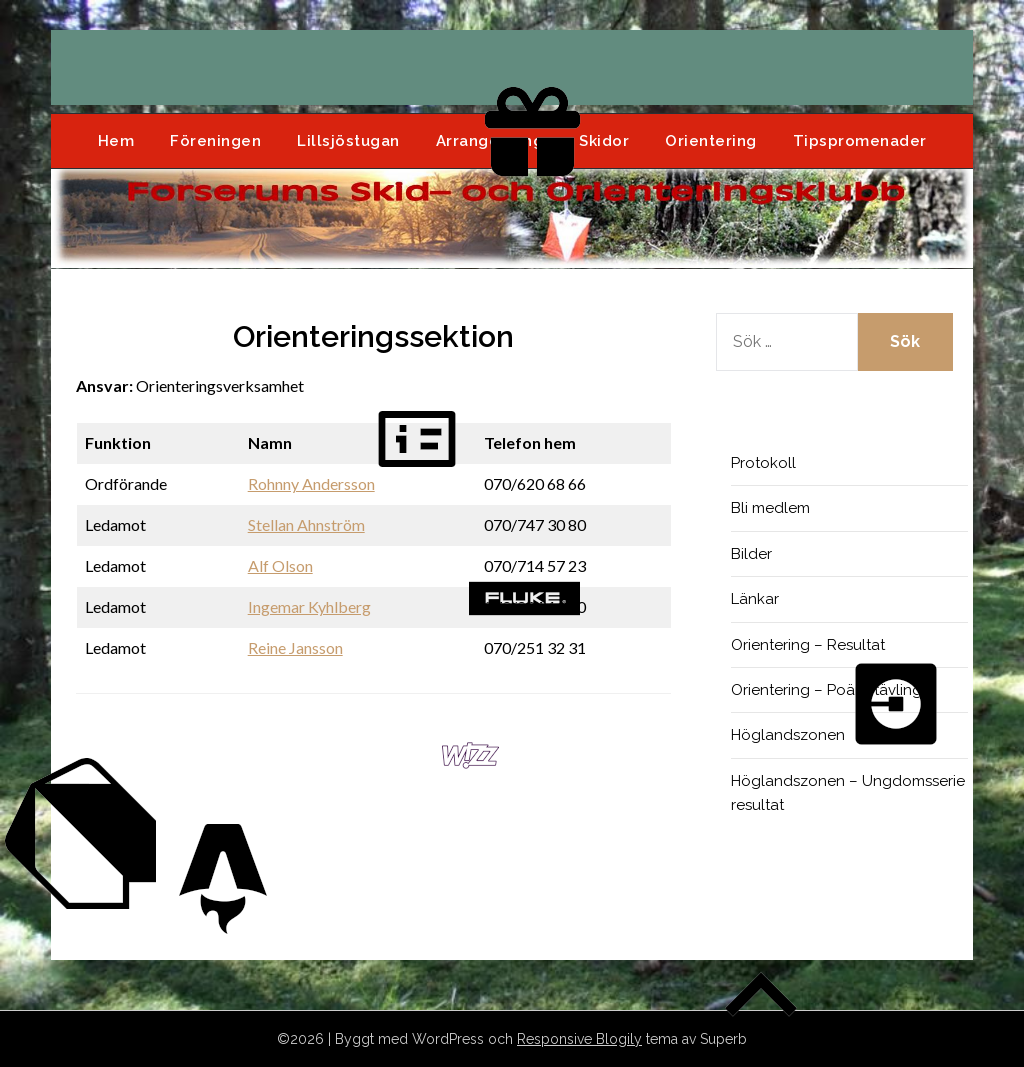 The height and width of the screenshot is (1067, 1024). I want to click on view contact or business card details, so click(417, 439).